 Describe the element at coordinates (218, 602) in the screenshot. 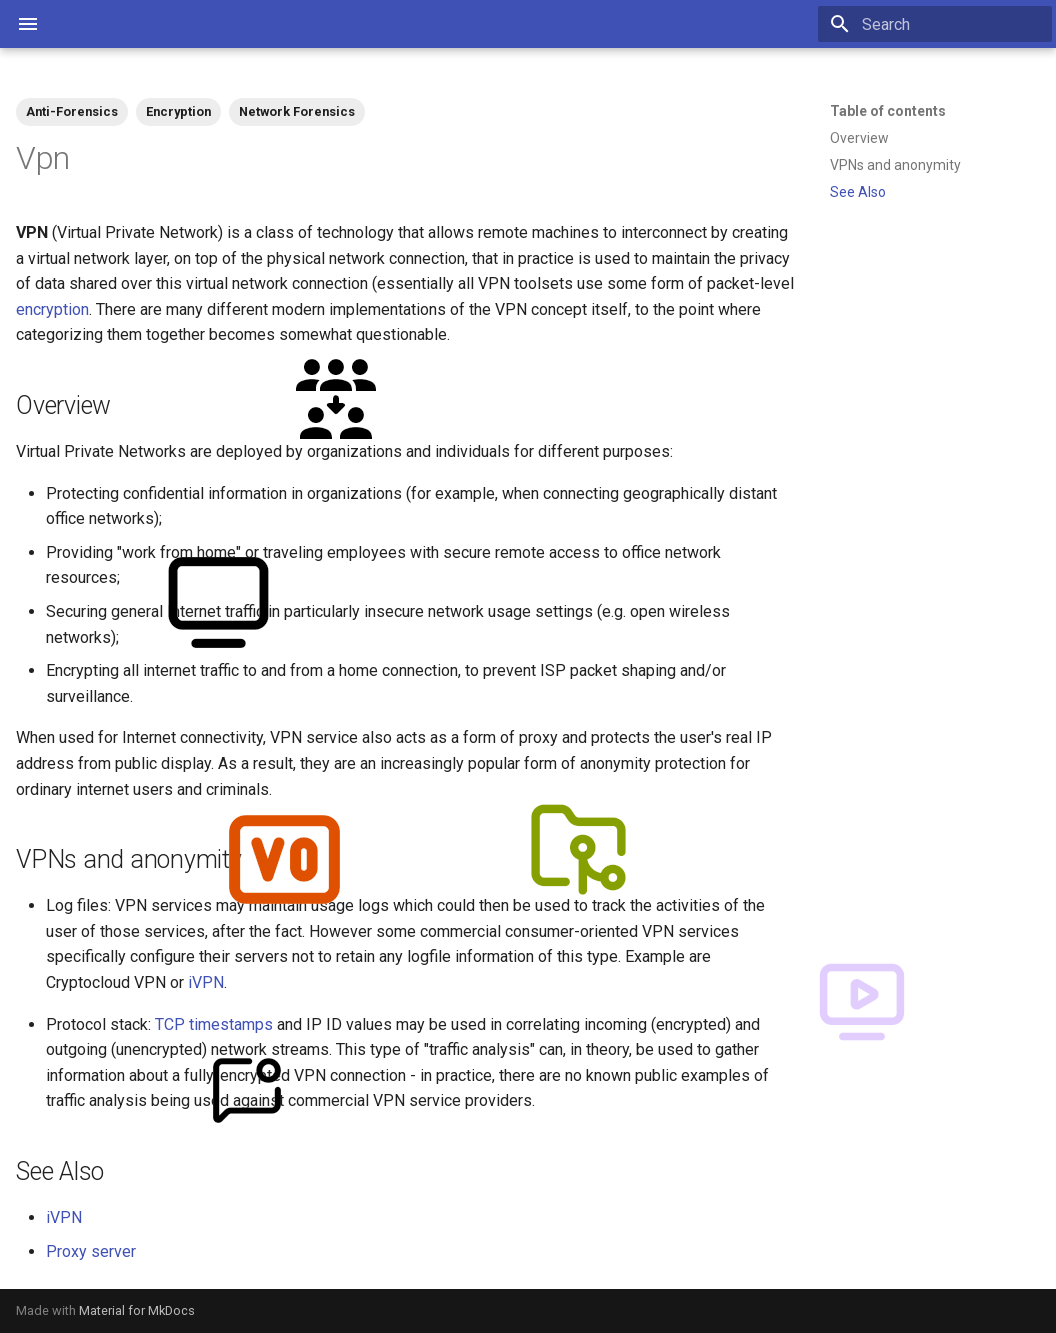

I see `access tv or display settings` at that location.